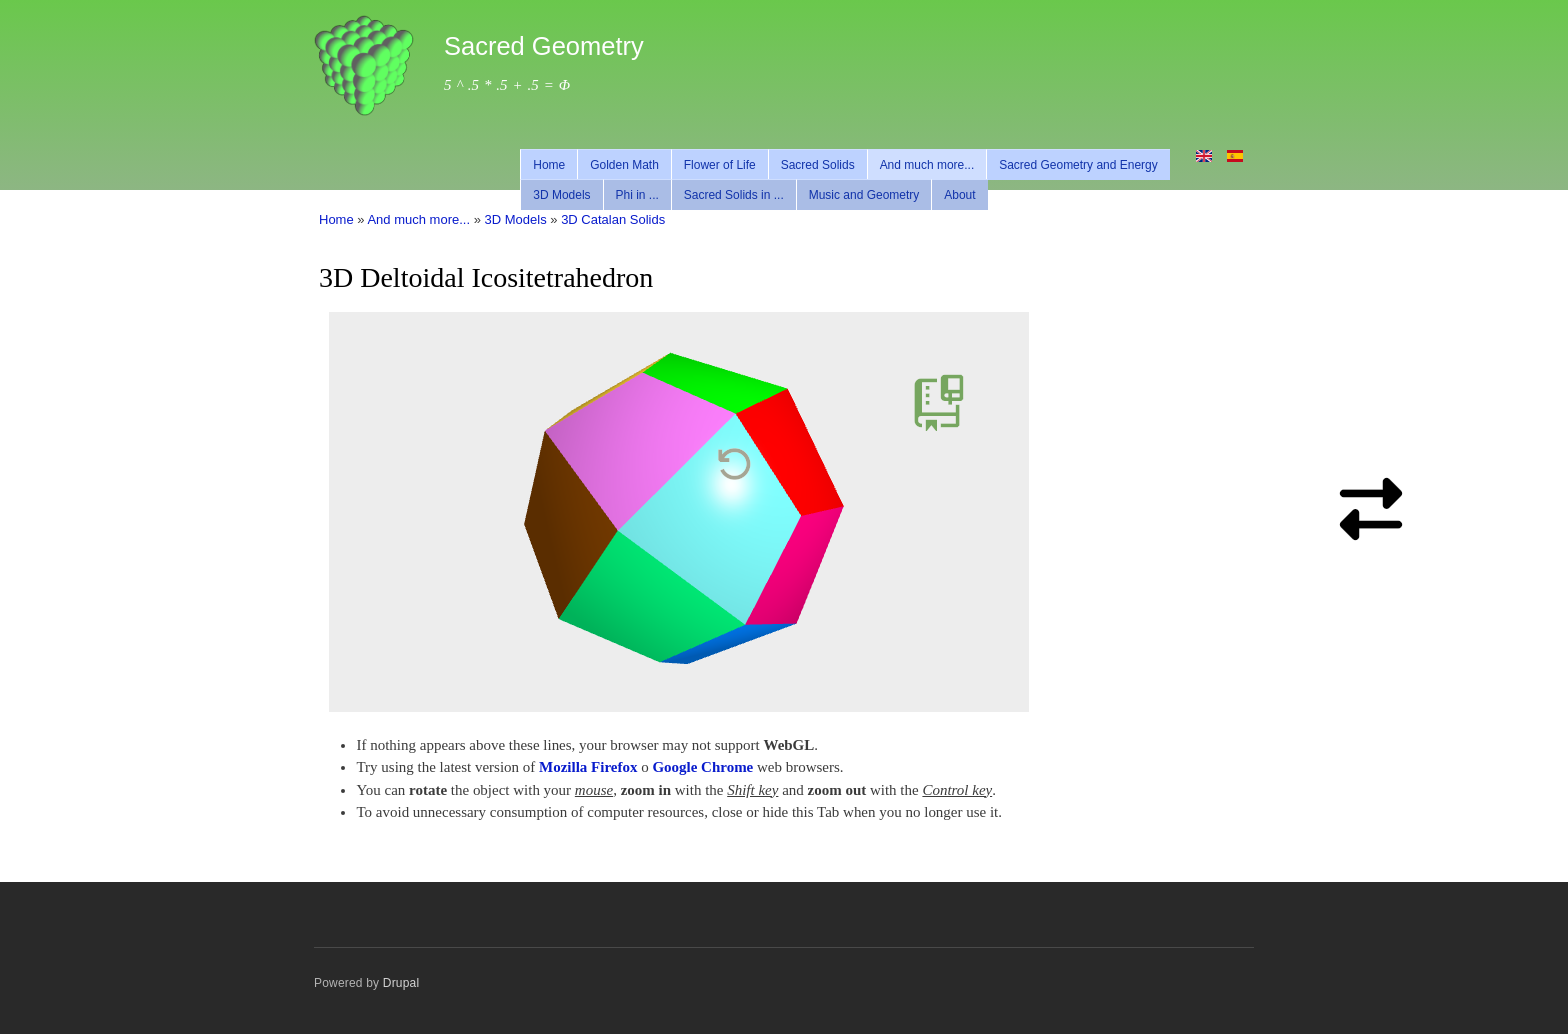  Describe the element at coordinates (1371, 509) in the screenshot. I see `swap or exchange items` at that location.